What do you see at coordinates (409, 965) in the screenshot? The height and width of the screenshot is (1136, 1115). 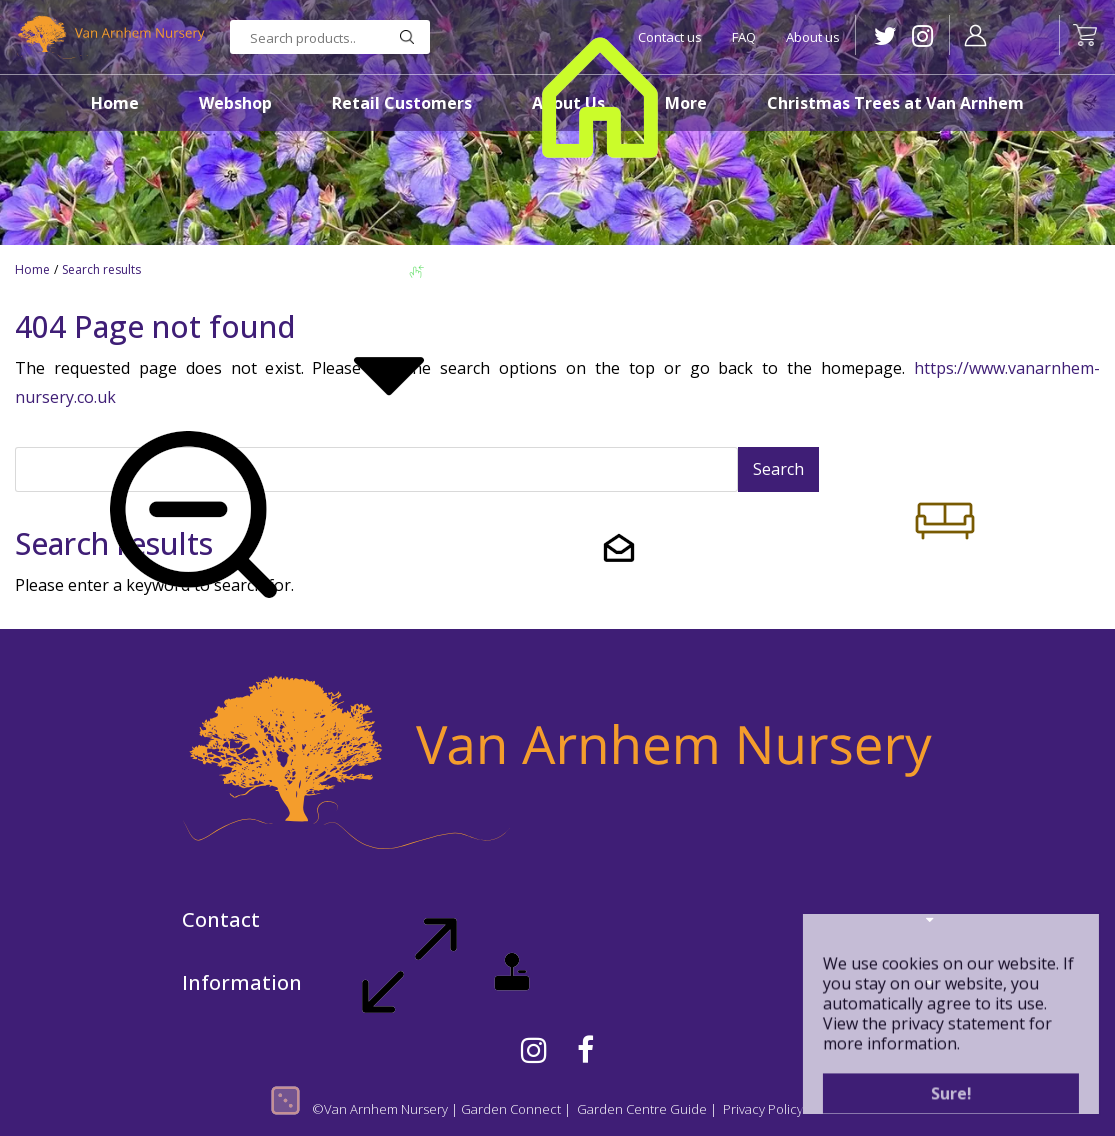 I see `expand to fullscreen mode` at bounding box center [409, 965].